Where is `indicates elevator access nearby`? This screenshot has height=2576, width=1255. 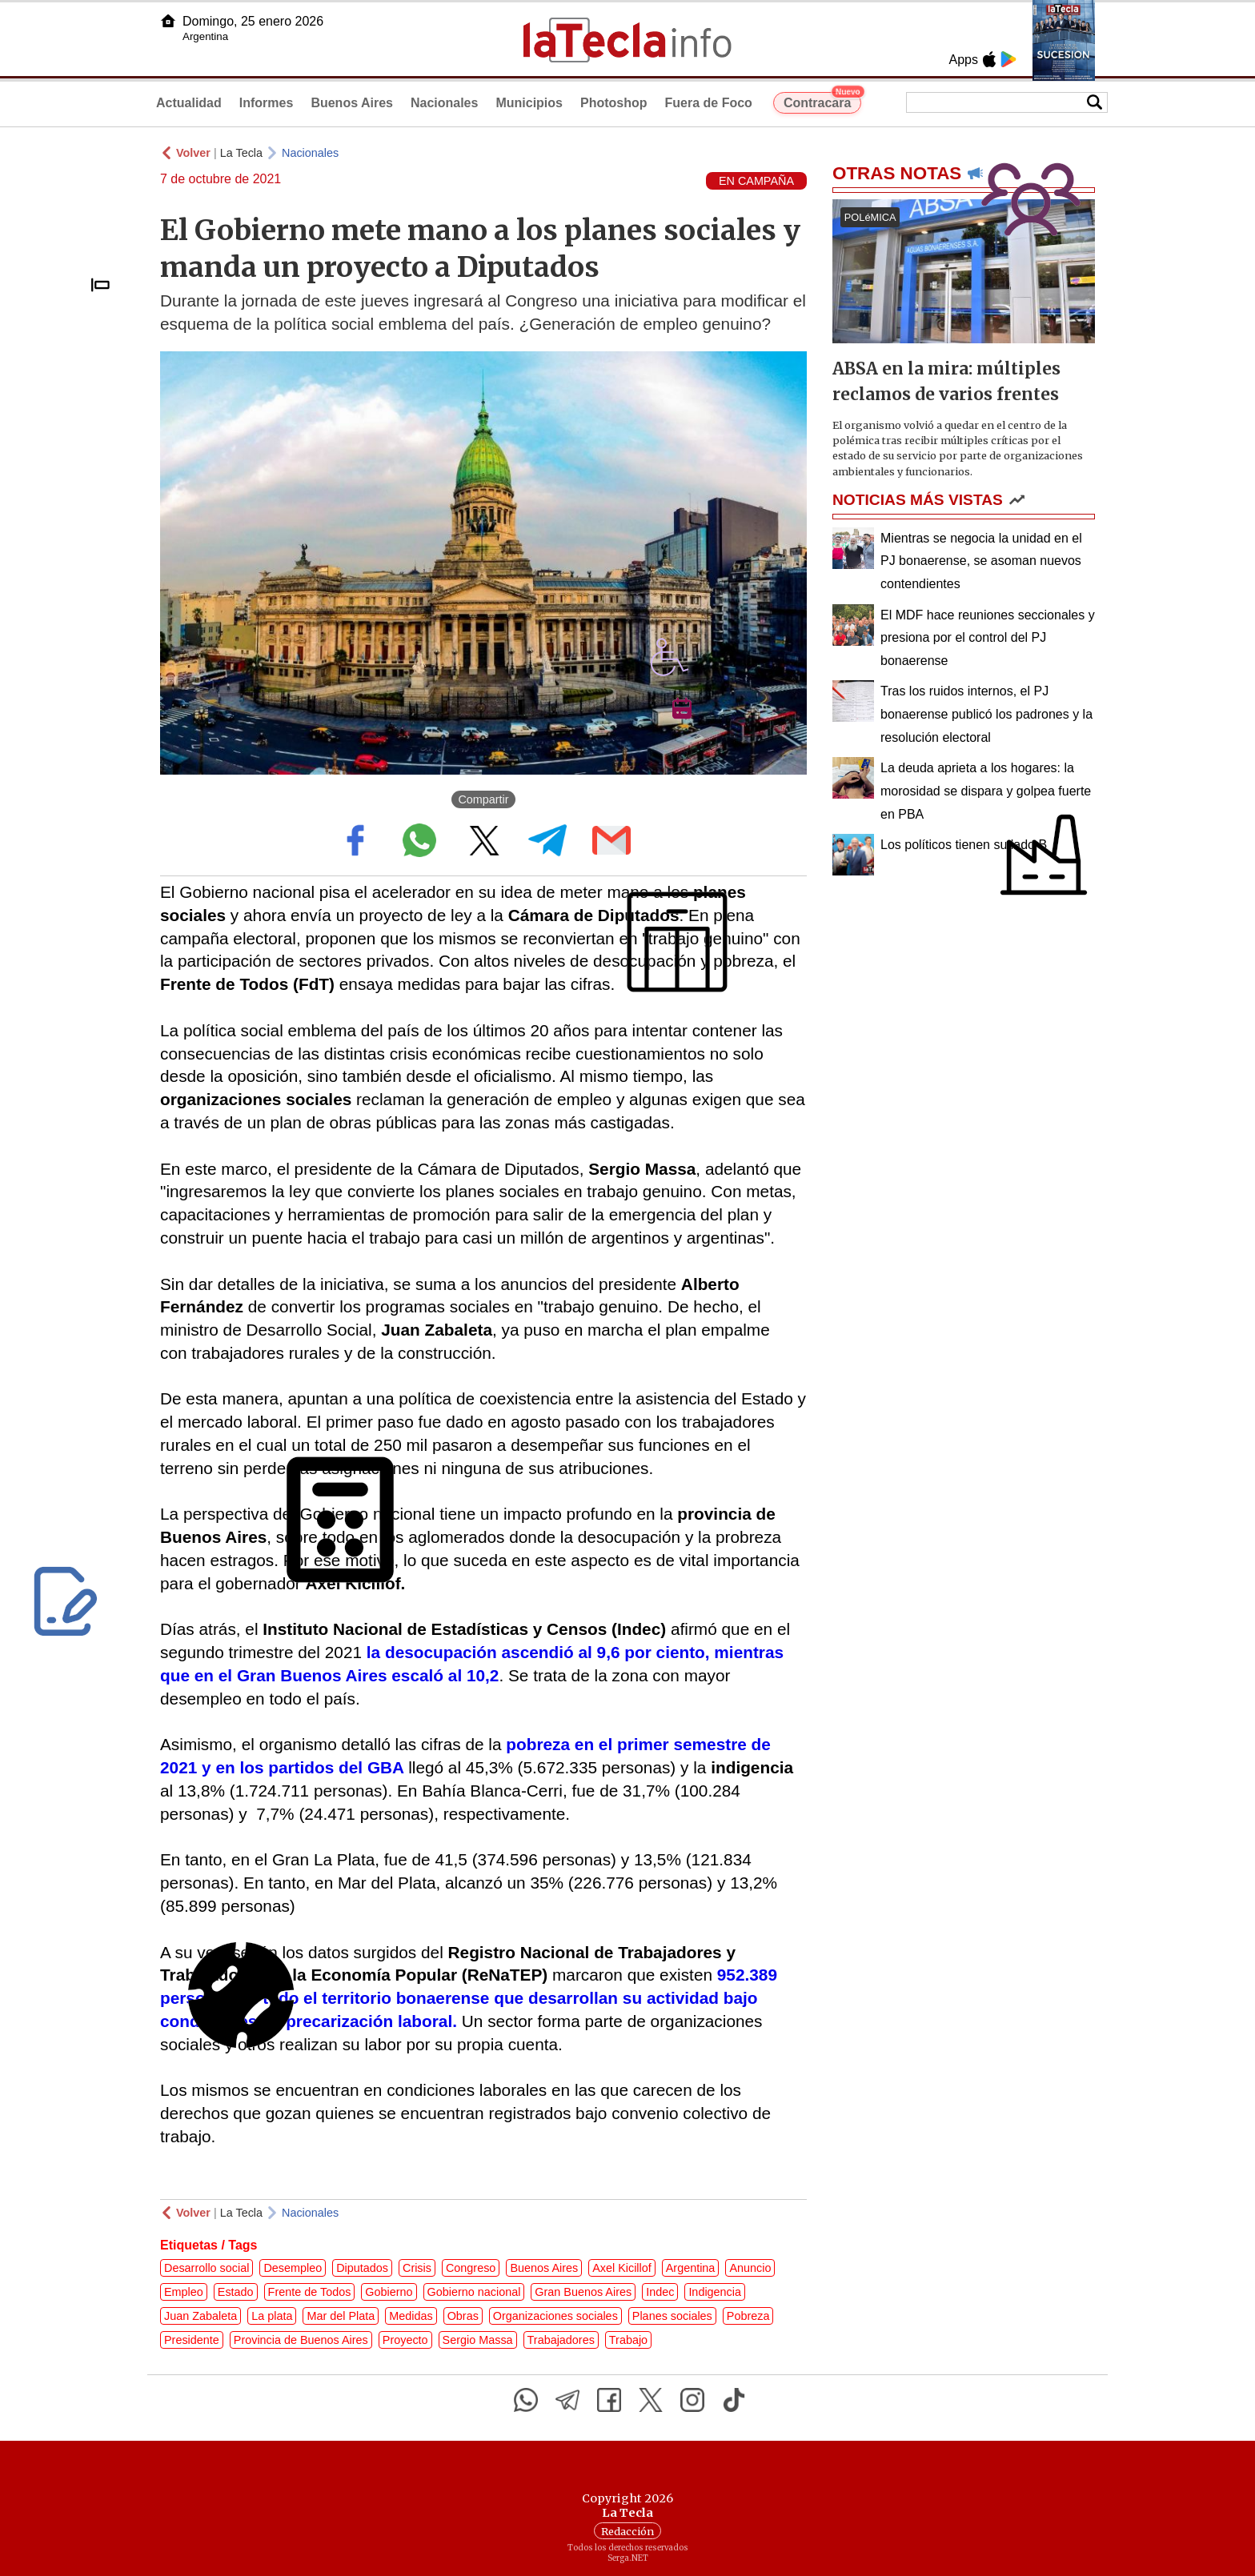 indicates elevator access nearby is located at coordinates (677, 942).